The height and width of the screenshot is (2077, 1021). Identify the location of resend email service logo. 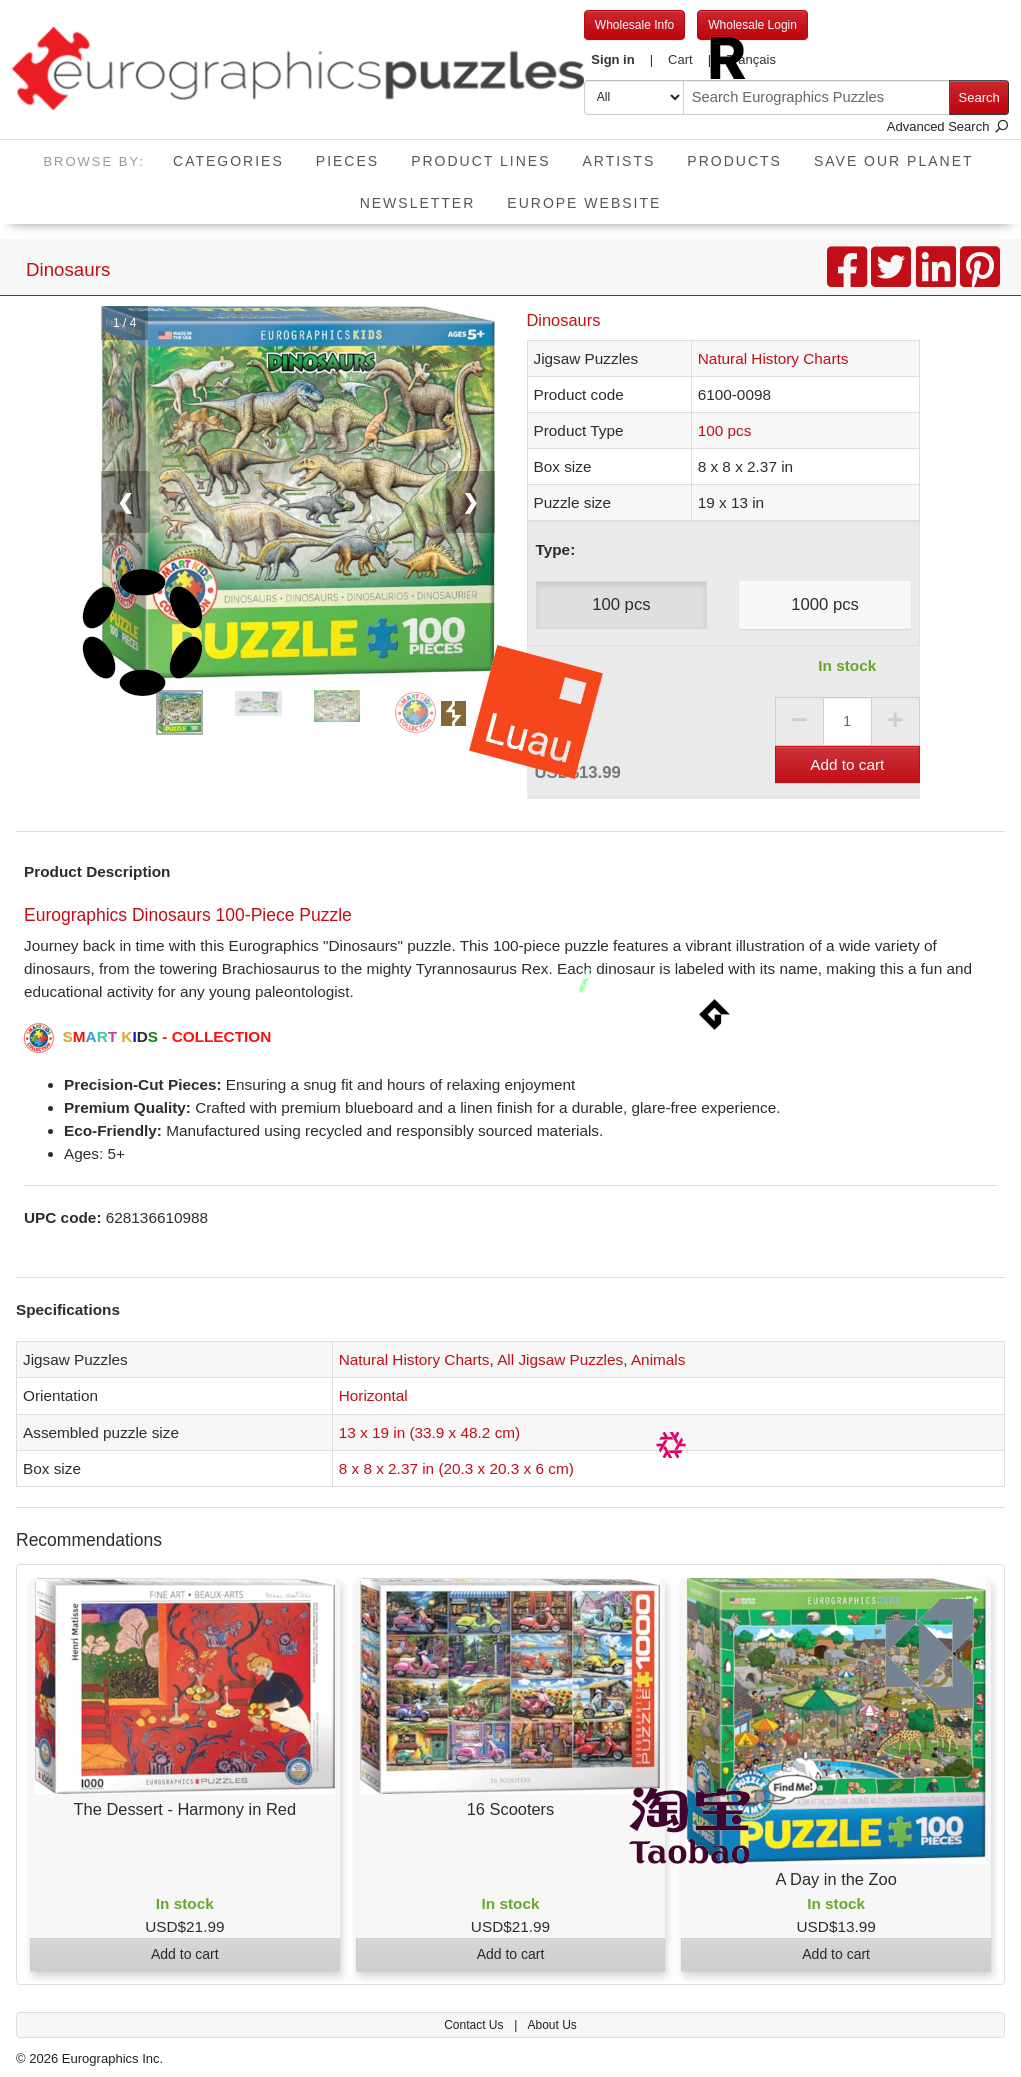
(728, 58).